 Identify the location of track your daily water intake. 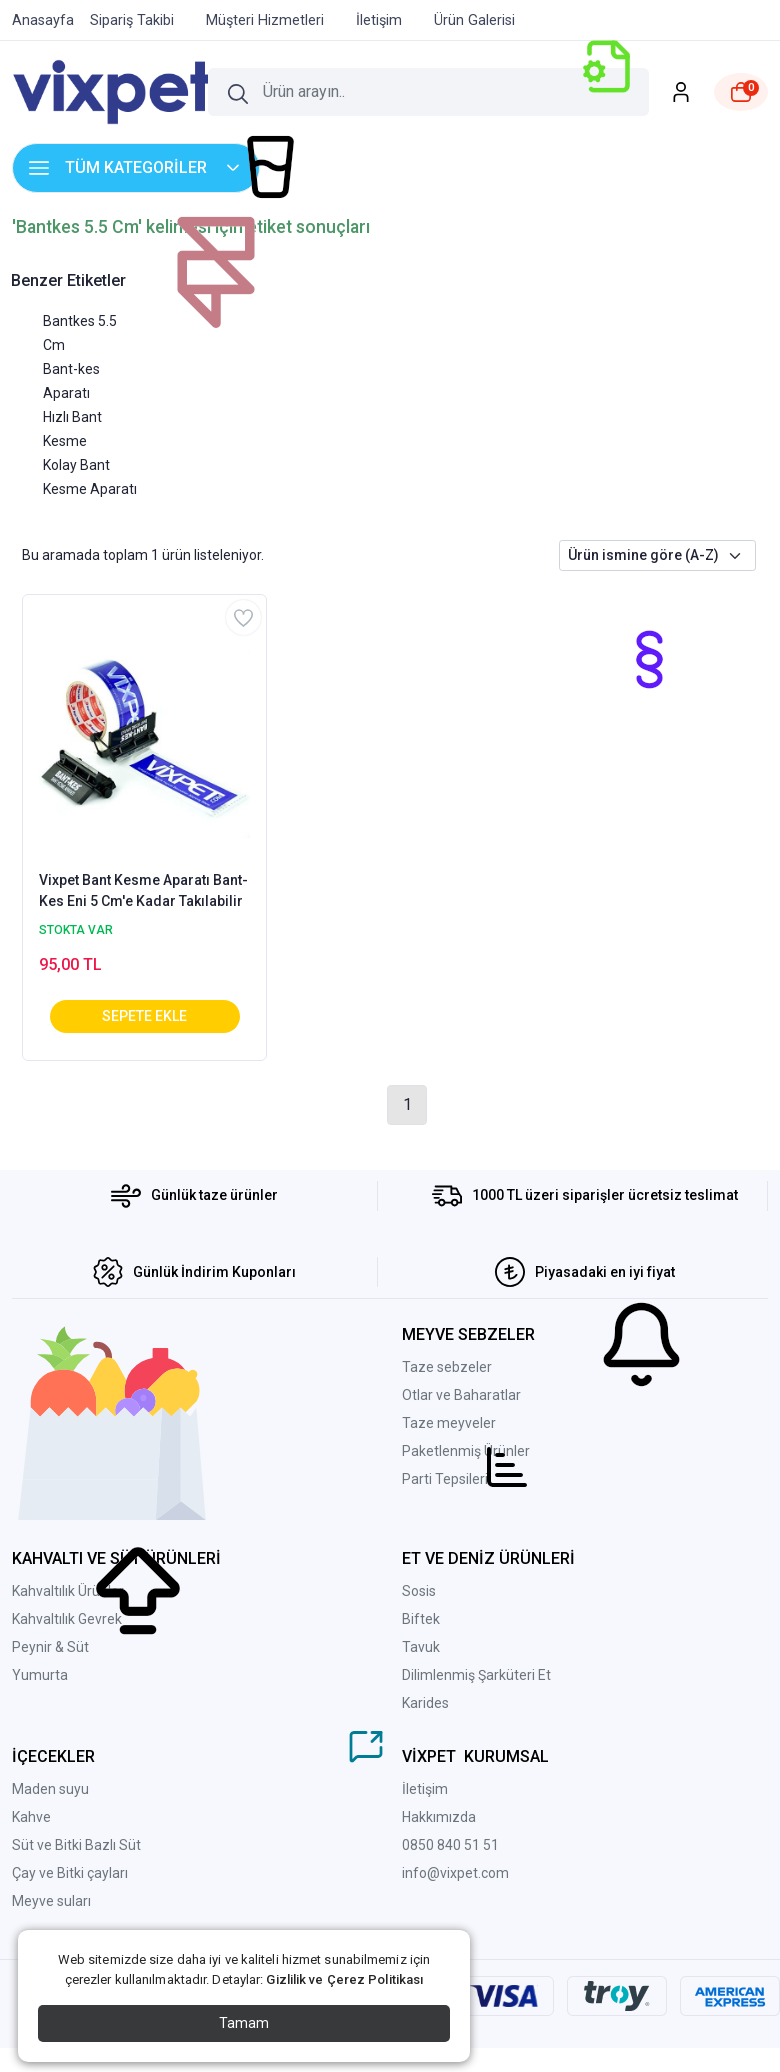
(270, 165).